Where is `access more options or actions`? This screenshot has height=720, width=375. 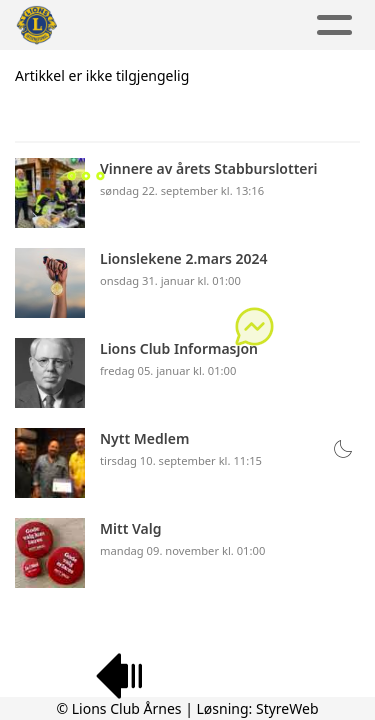 access more options or actions is located at coordinates (86, 176).